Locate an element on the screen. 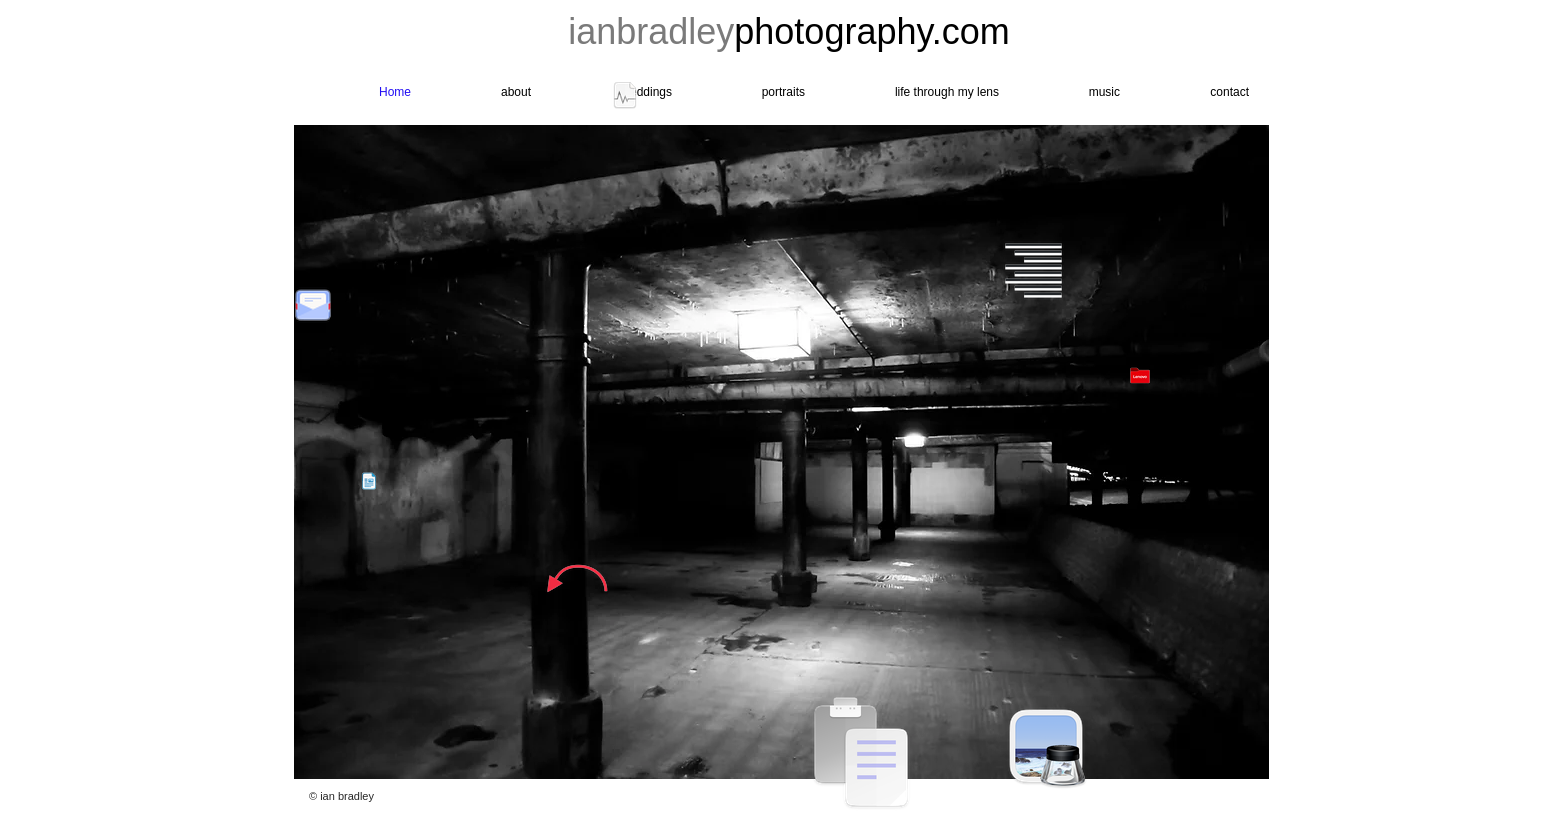 The image size is (1568, 830). undo the last action is located at coordinates (577, 578).